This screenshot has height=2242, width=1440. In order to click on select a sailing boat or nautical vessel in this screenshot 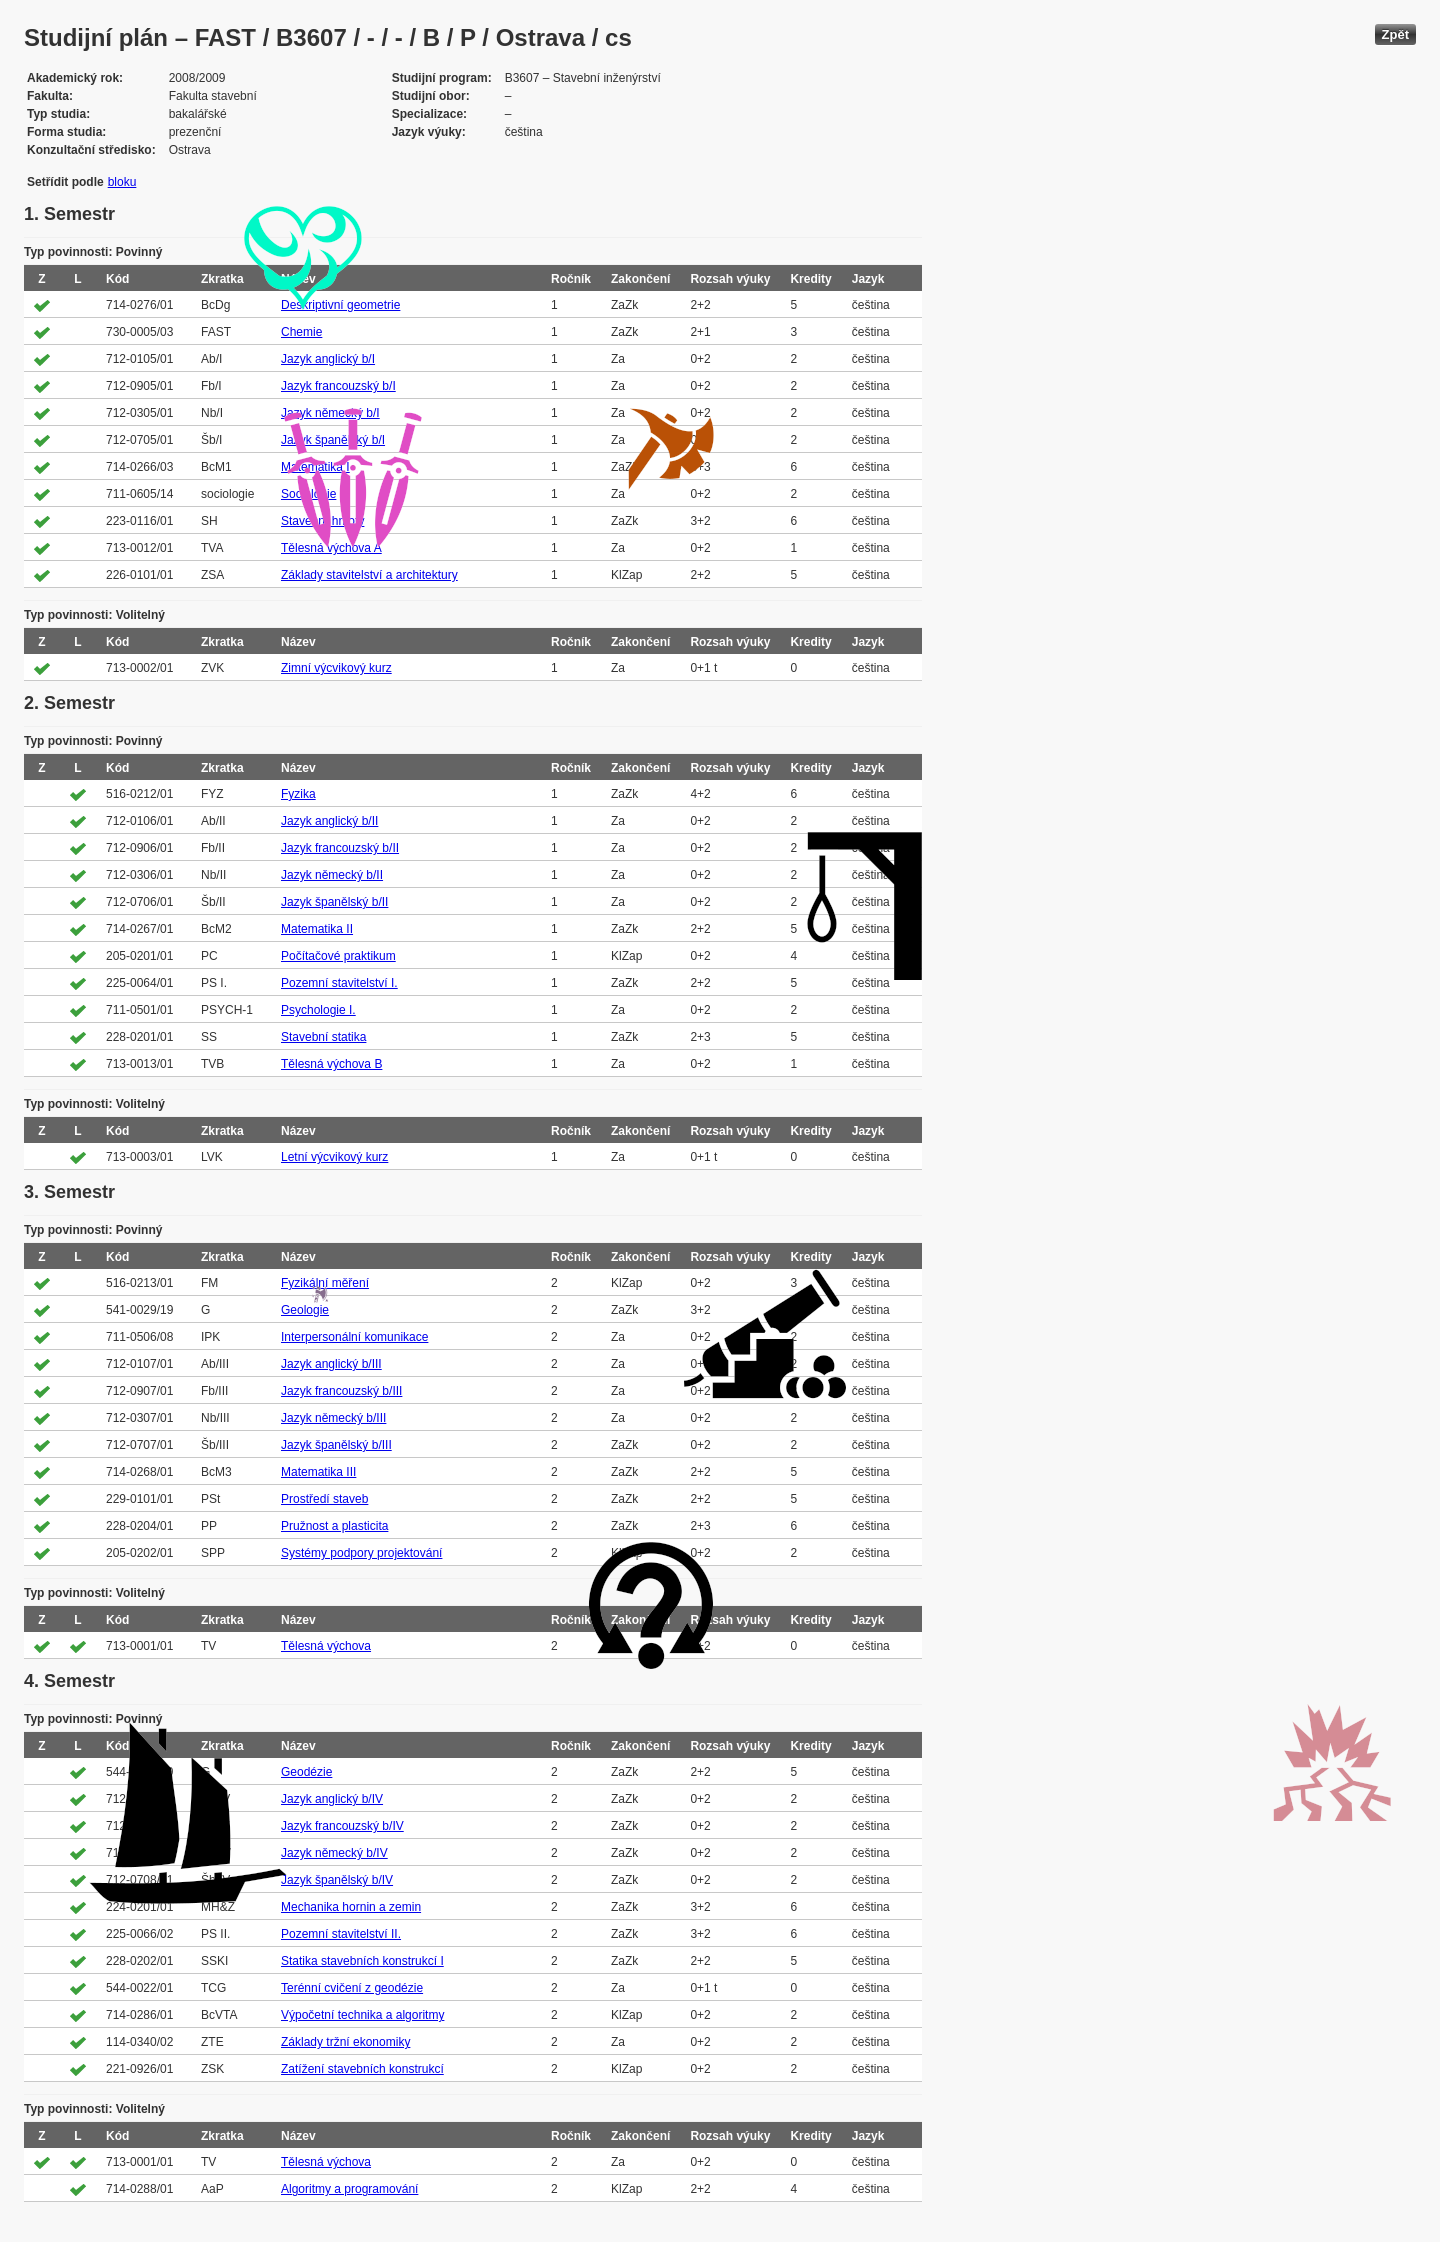, I will do `click(188, 1813)`.